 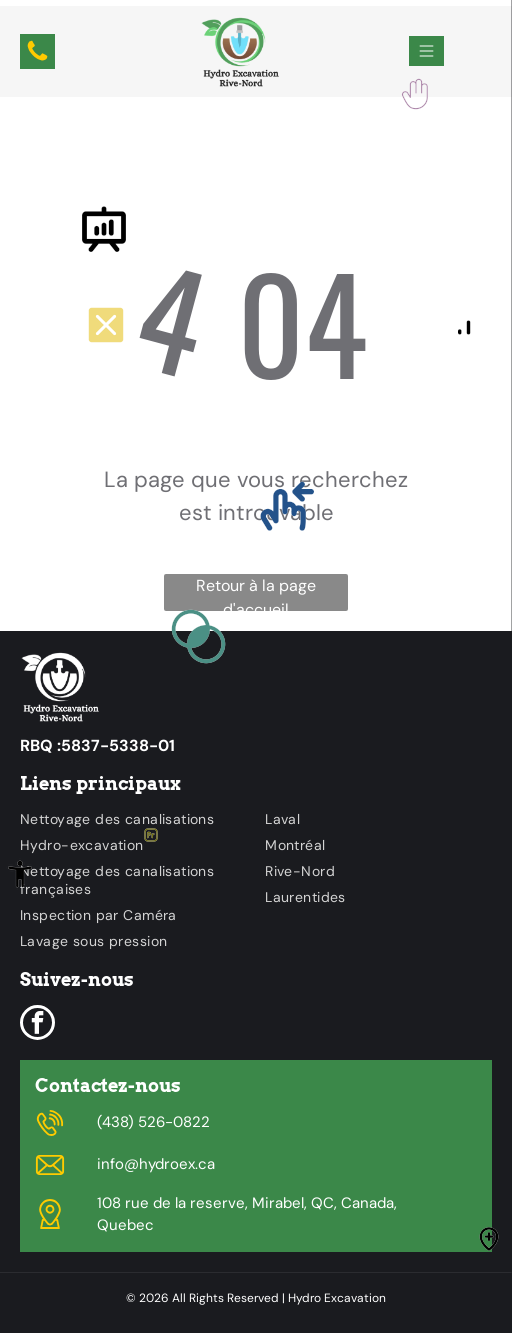 What do you see at coordinates (106, 325) in the screenshot?
I see `close or dismiss a window` at bounding box center [106, 325].